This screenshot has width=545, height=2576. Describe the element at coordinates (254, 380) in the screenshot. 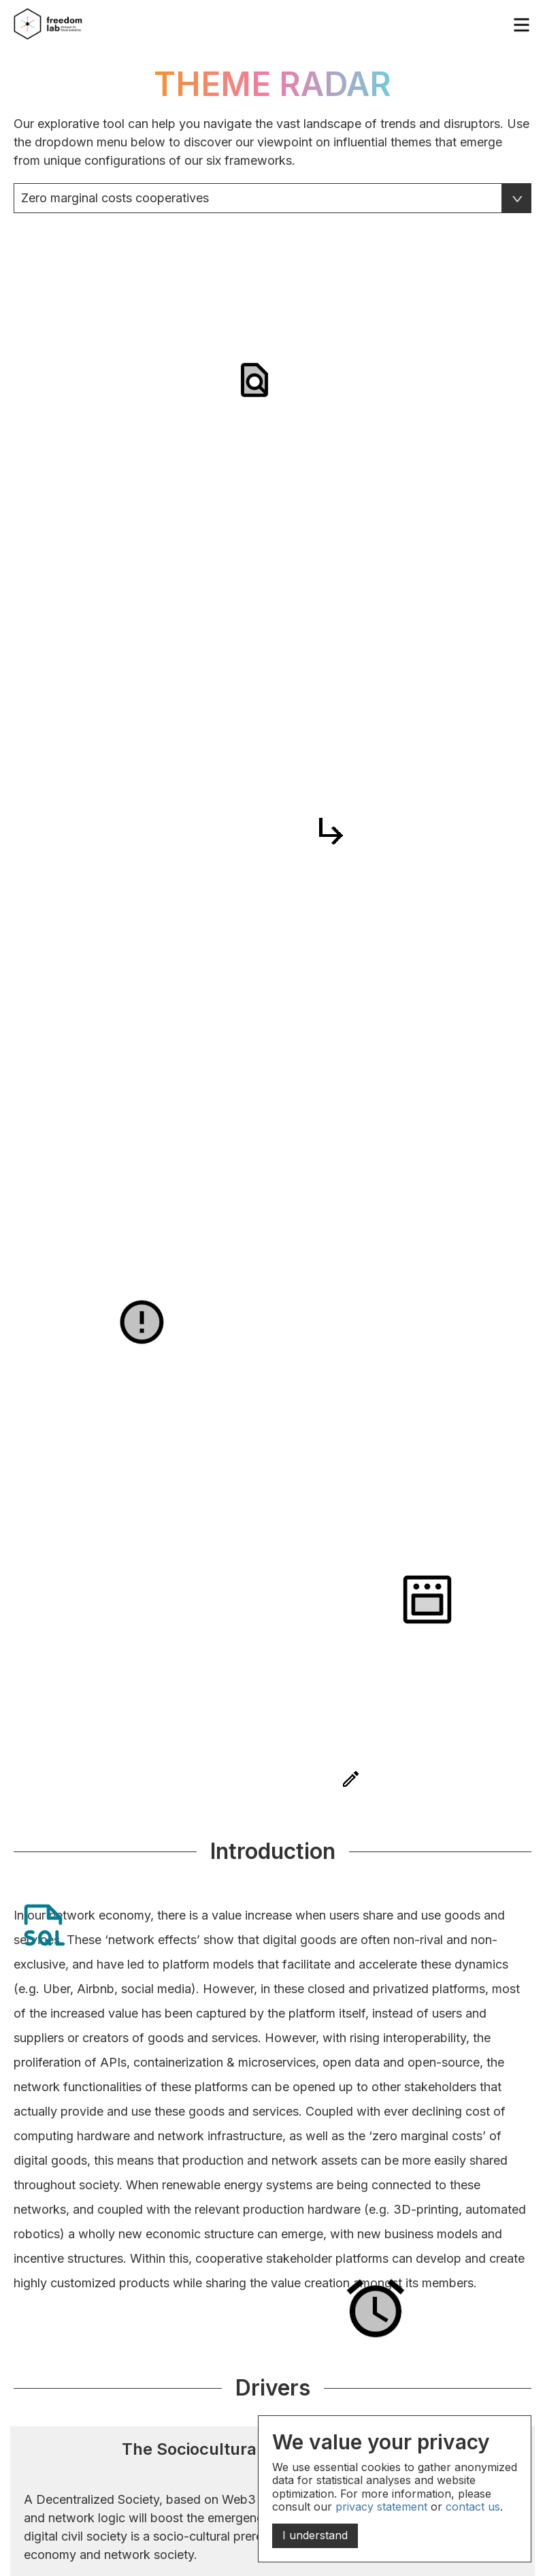

I see `search within the current document` at that location.